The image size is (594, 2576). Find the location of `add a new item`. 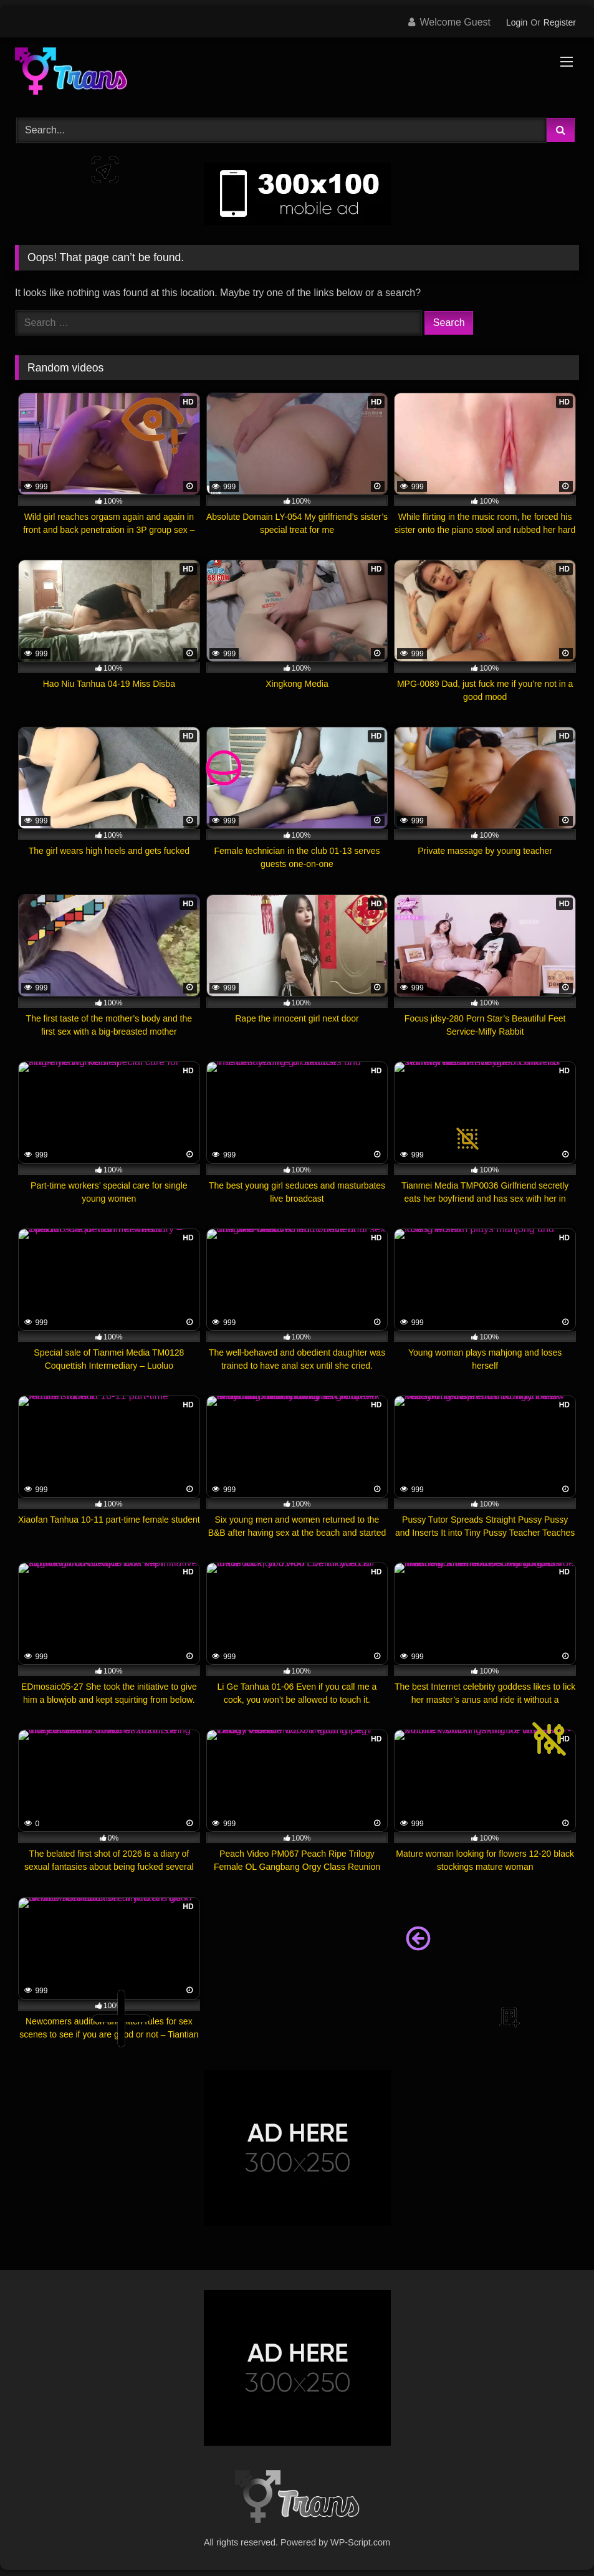

add a new item is located at coordinates (121, 2018).